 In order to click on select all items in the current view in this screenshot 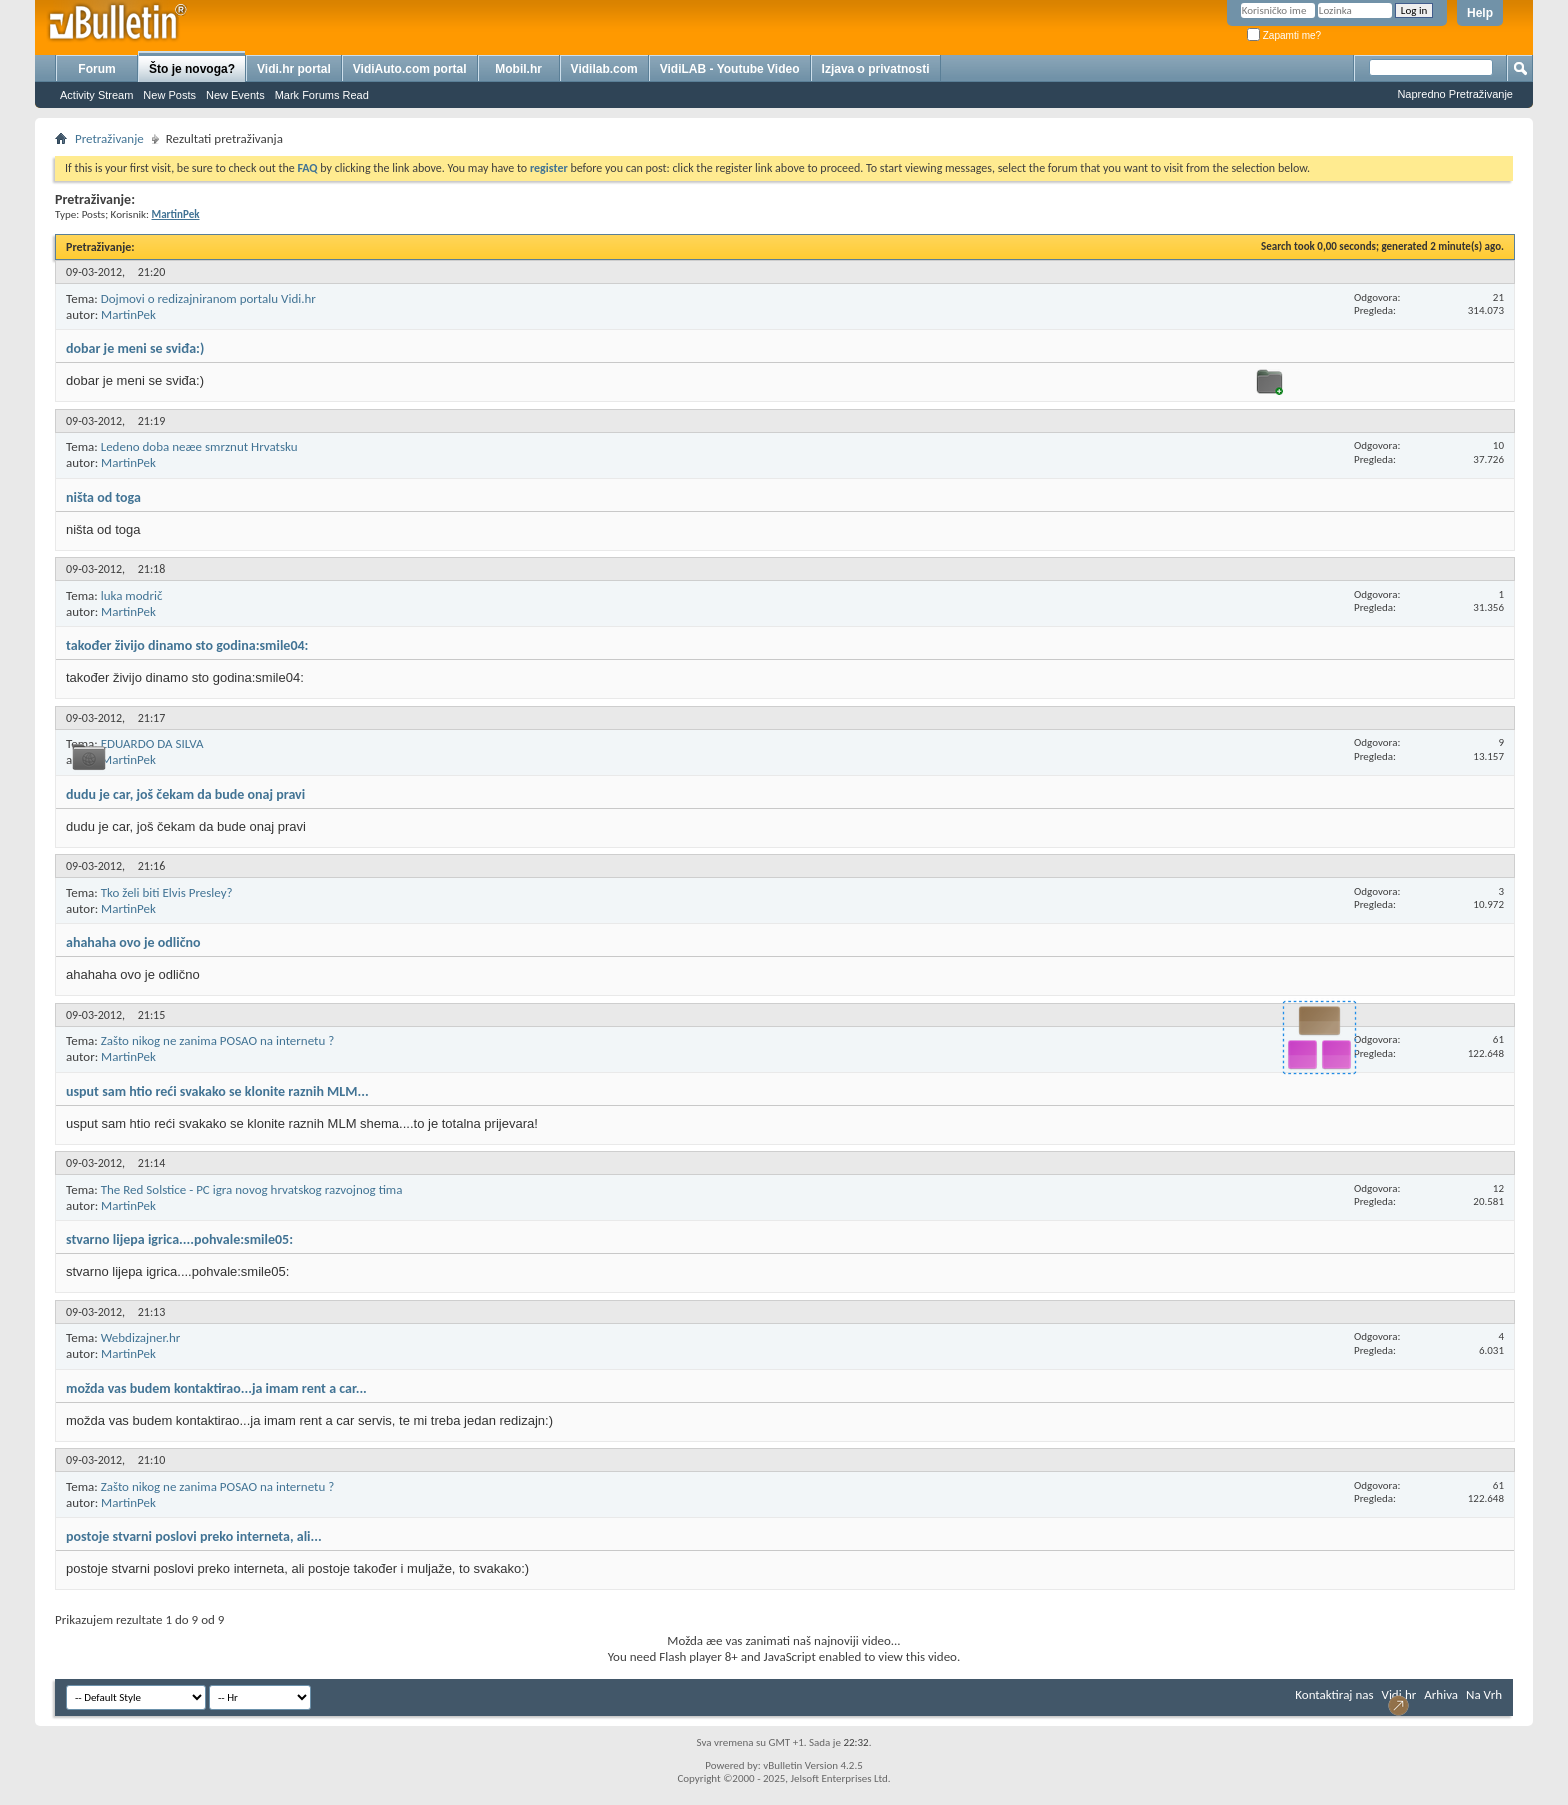, I will do `click(1319, 1037)`.